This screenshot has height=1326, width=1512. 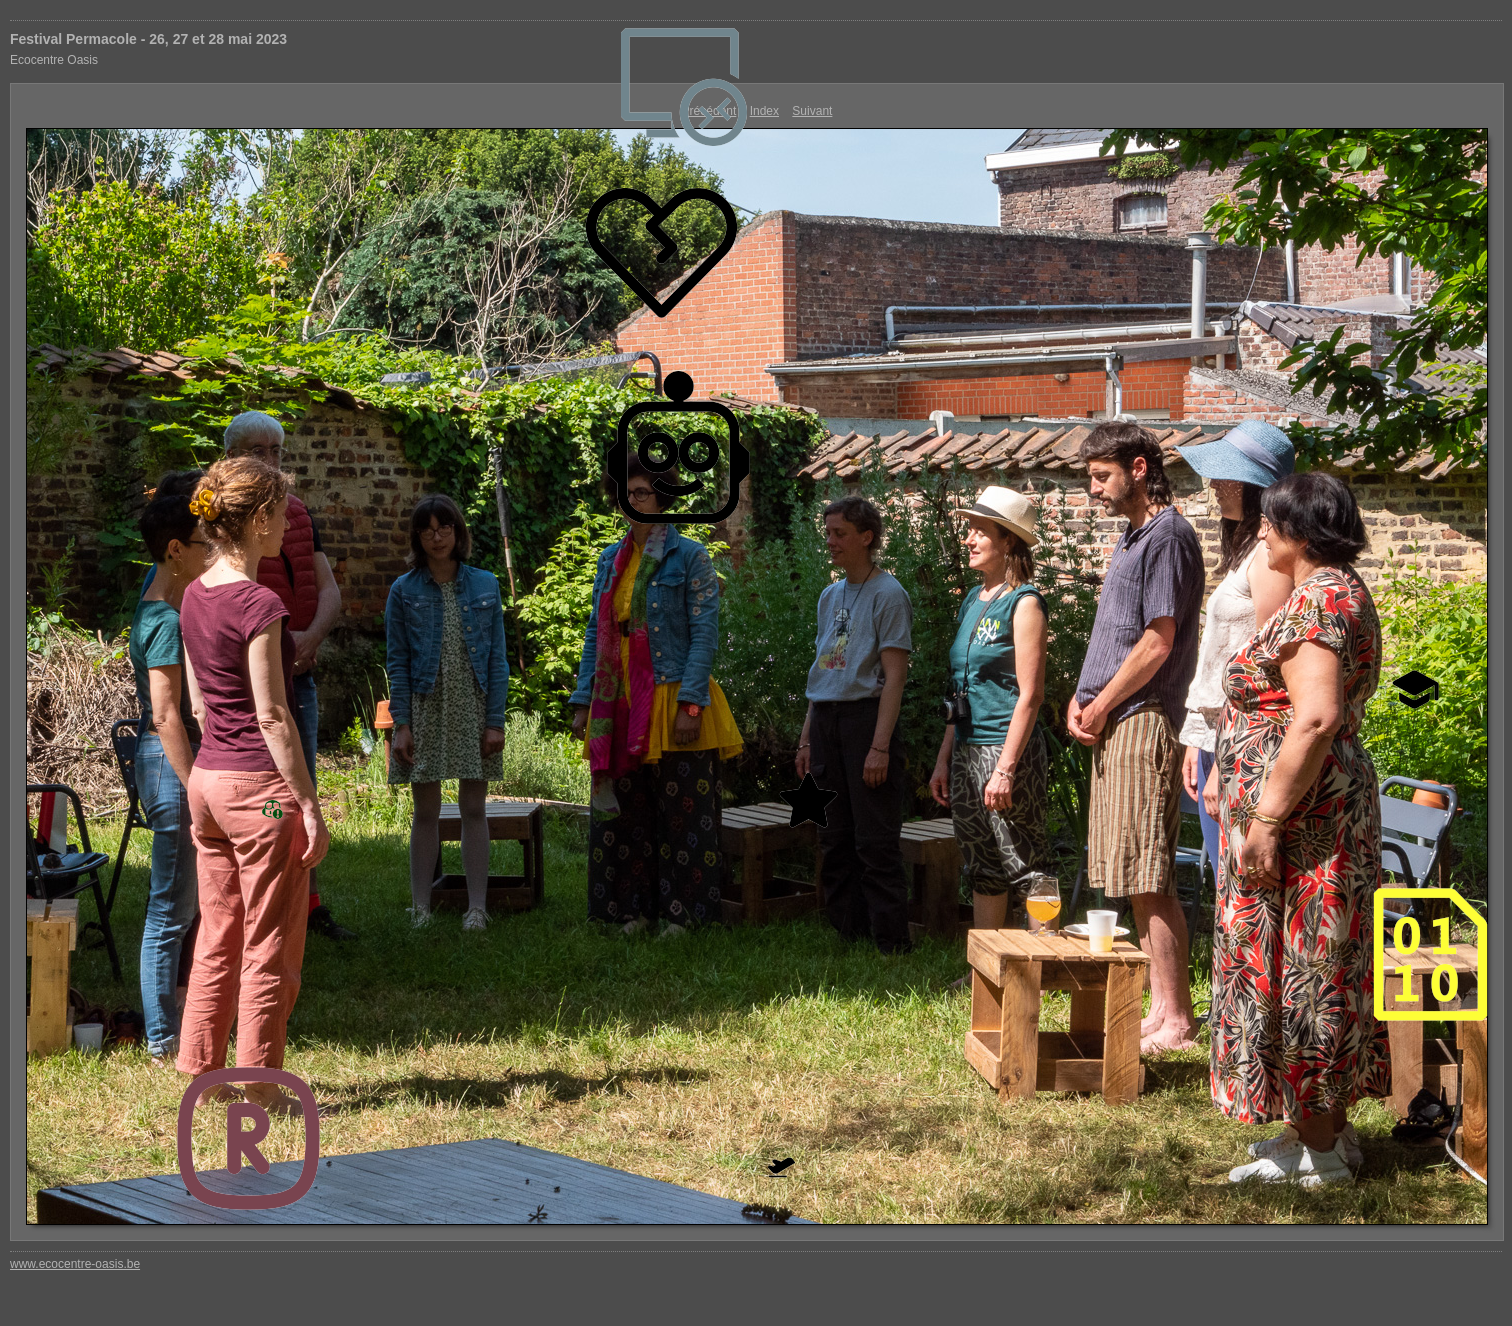 What do you see at coordinates (248, 1138) in the screenshot?
I see `indicates registered trademark or rights reserved` at bounding box center [248, 1138].